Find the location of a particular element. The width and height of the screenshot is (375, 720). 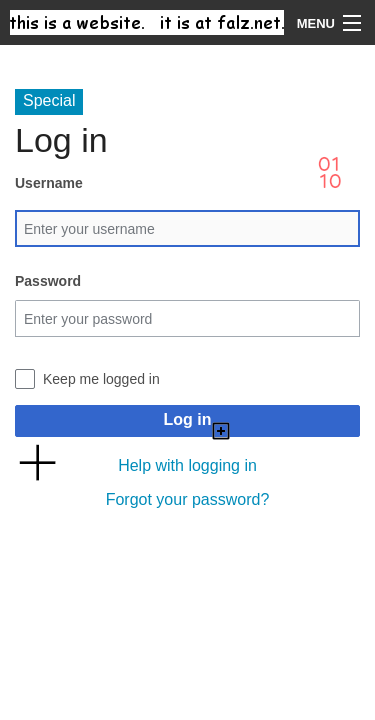

add a new item or content is located at coordinates (221, 431).